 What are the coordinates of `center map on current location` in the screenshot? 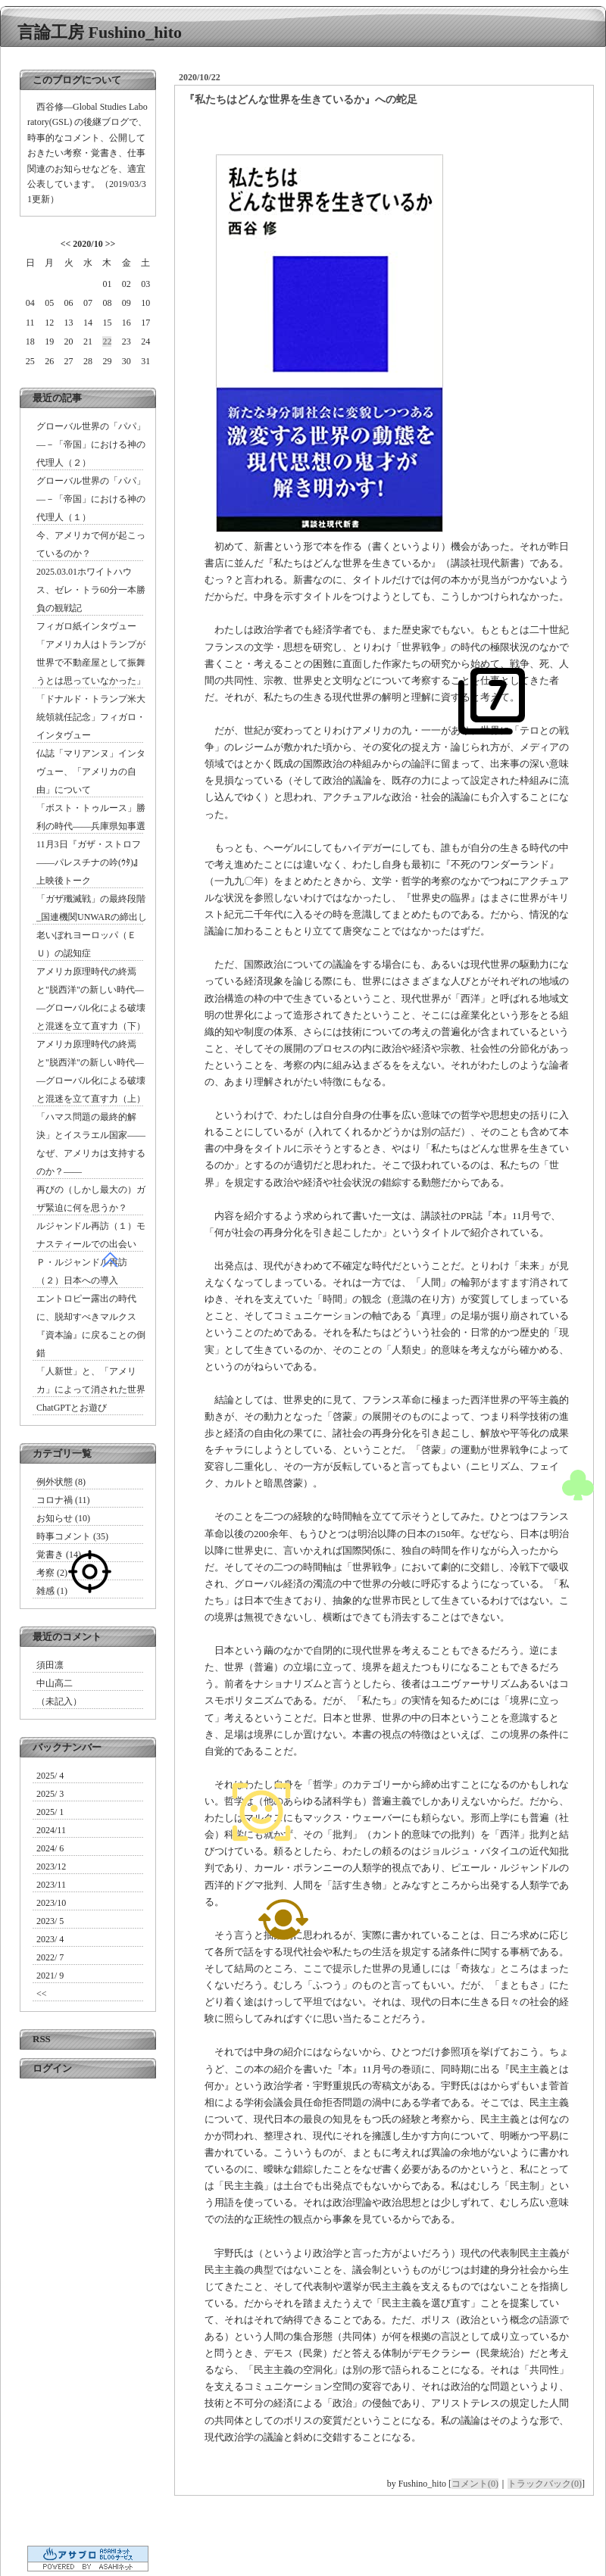 It's located at (89, 1571).